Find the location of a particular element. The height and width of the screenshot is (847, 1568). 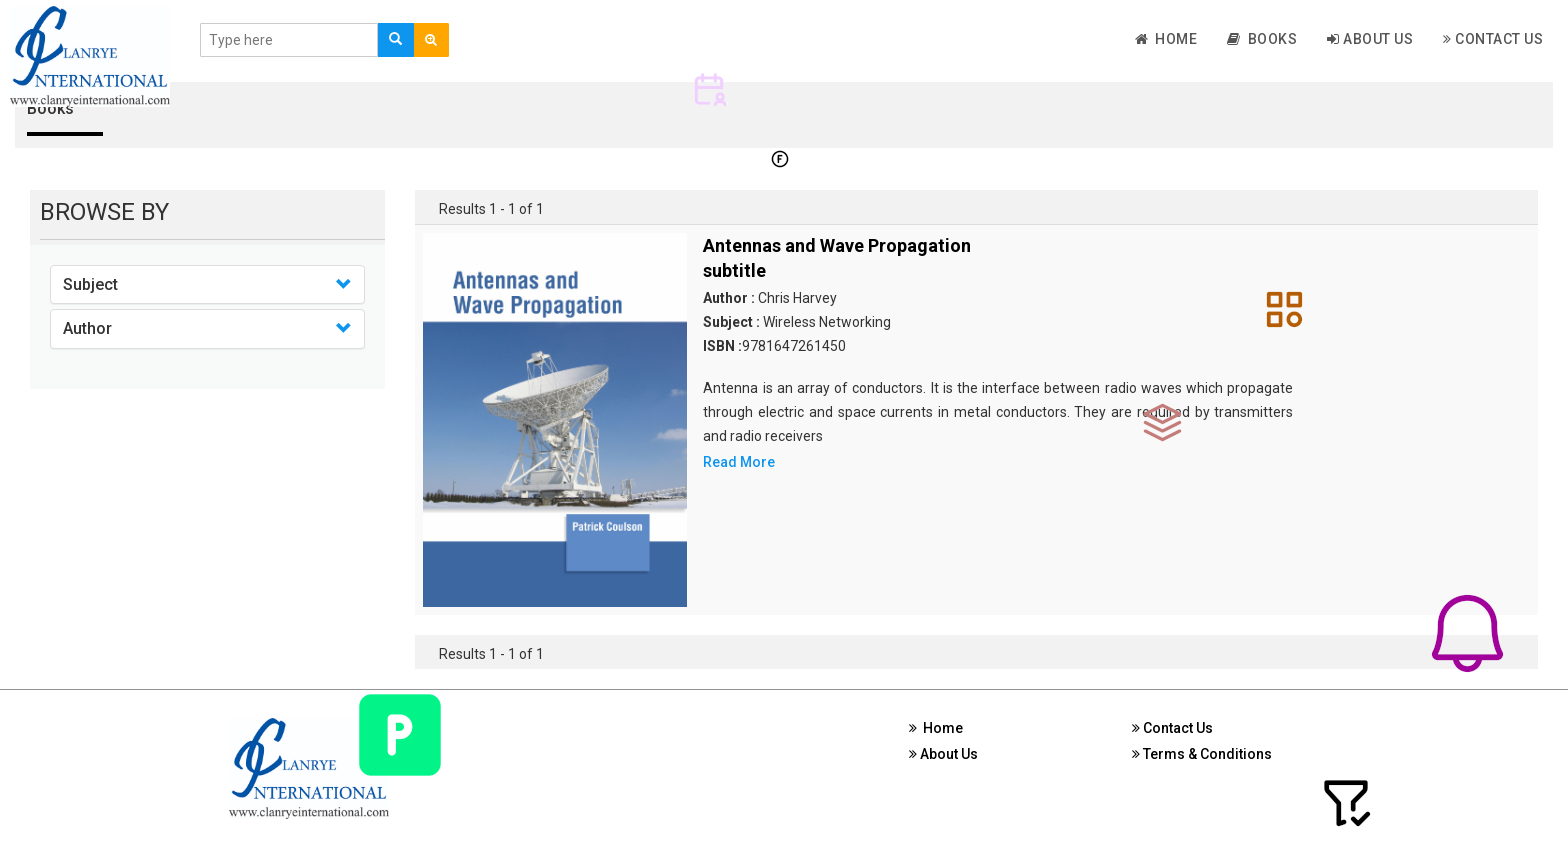

parking location or availability is located at coordinates (400, 735).